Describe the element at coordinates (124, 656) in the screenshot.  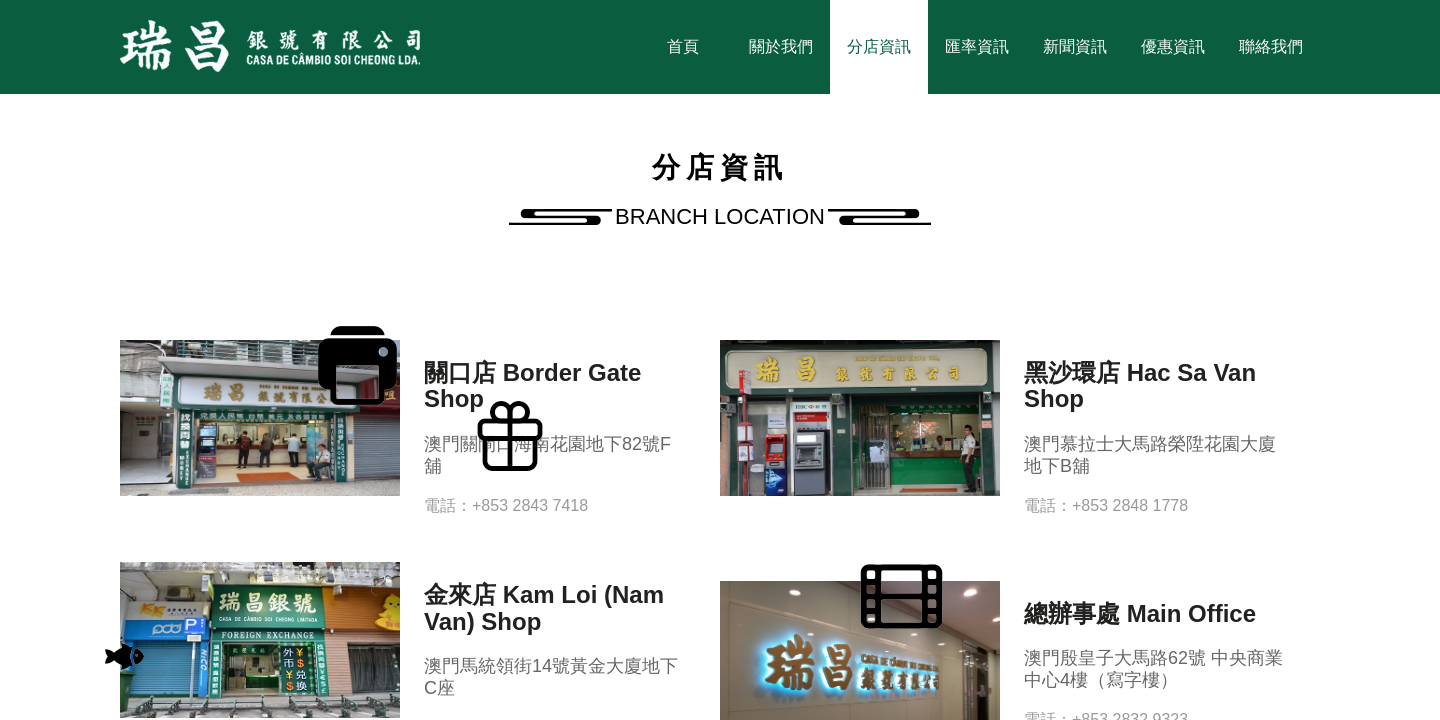
I see `access fishing or aquarium features` at that location.